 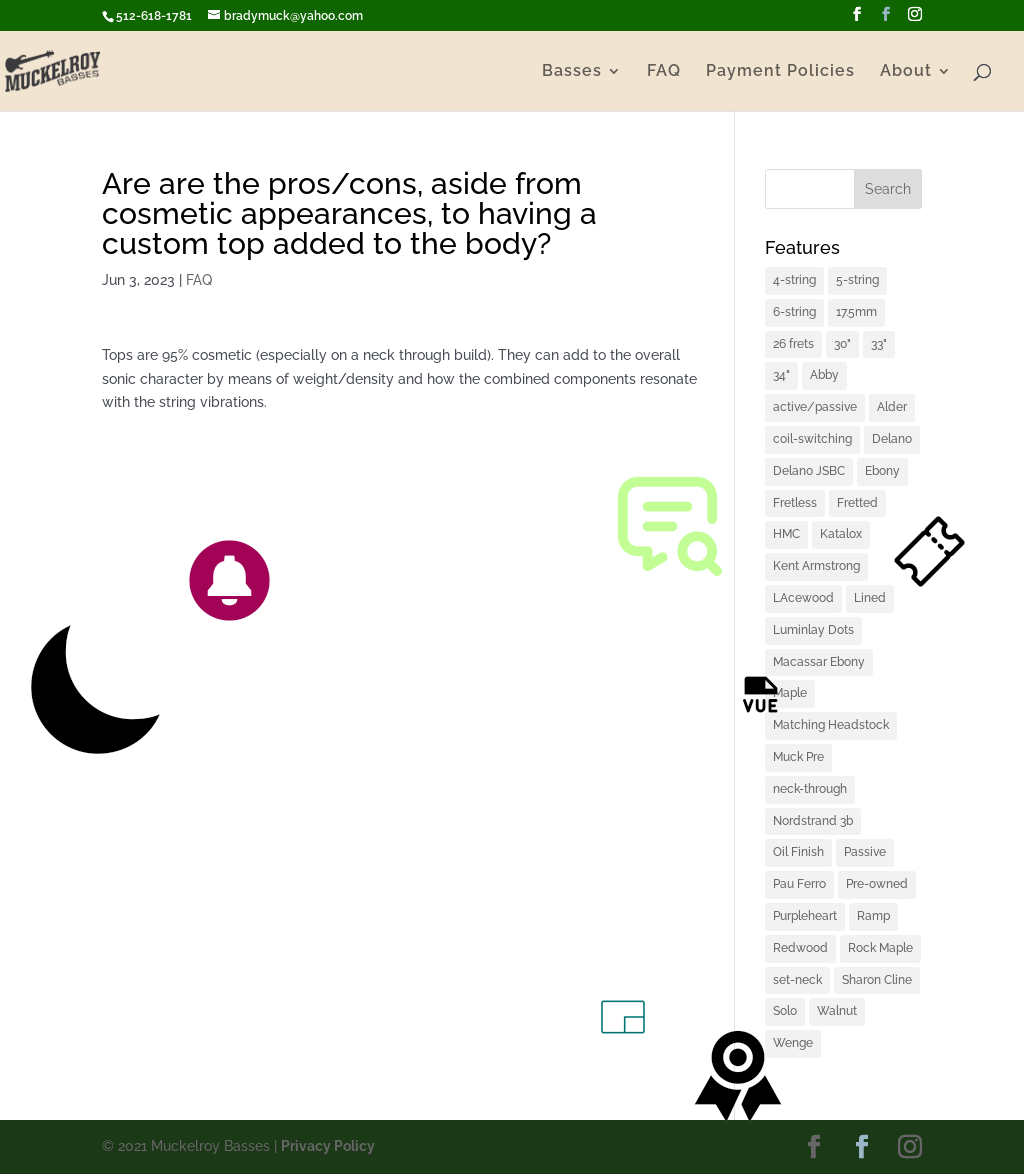 What do you see at coordinates (623, 1017) in the screenshot?
I see `enable picture-in-picture mode` at bounding box center [623, 1017].